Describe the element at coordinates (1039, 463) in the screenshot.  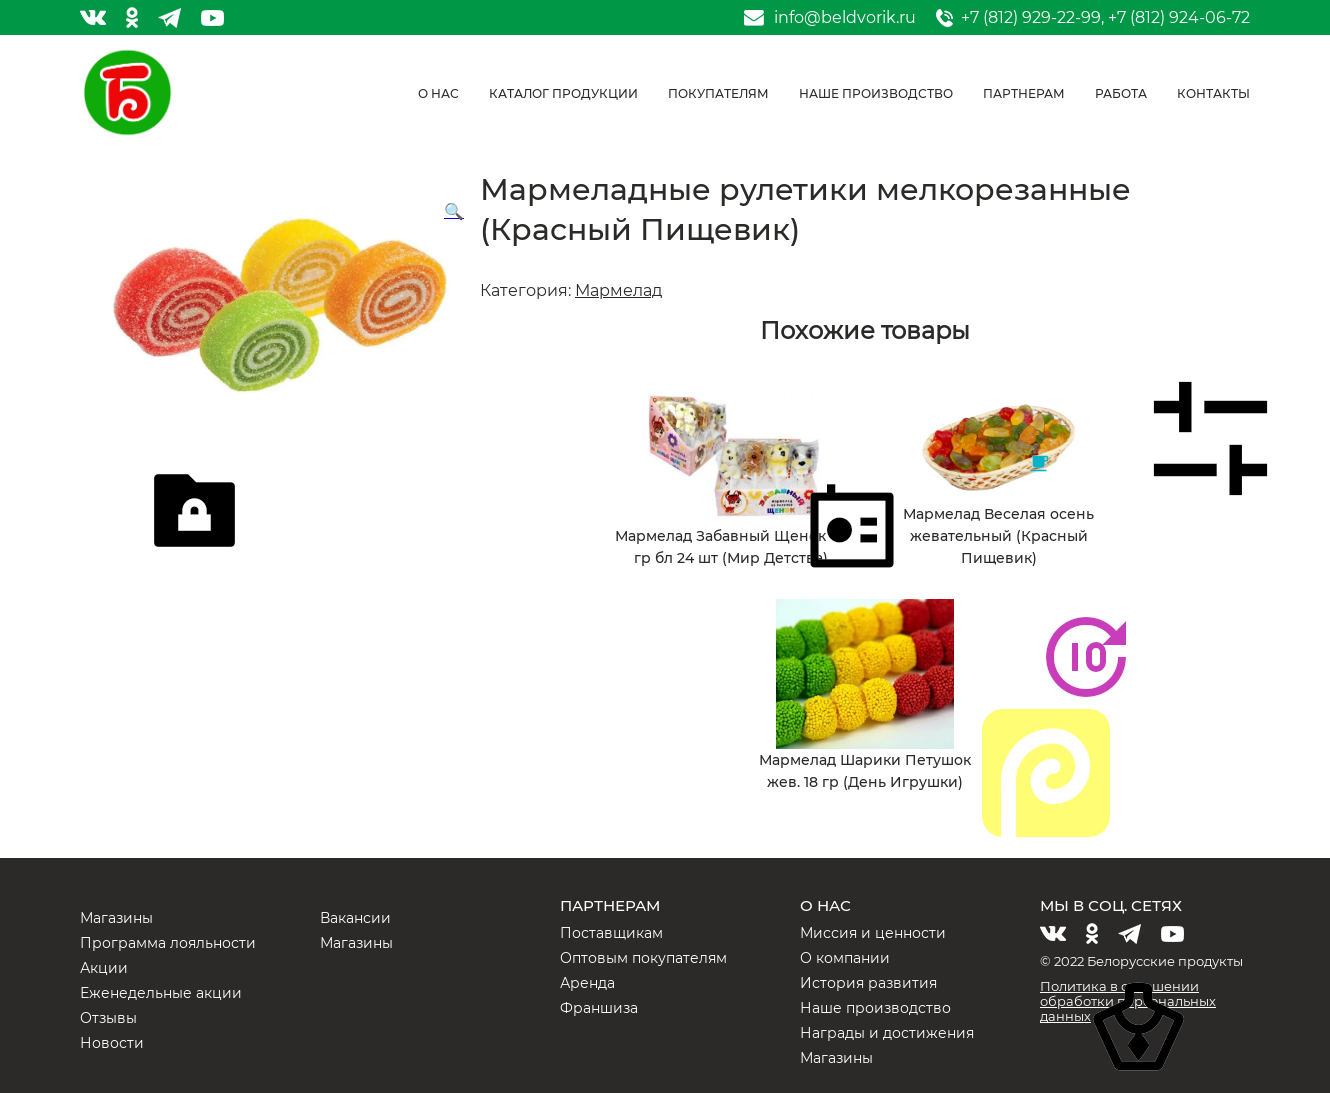
I see `access coffee shop or café listings` at that location.